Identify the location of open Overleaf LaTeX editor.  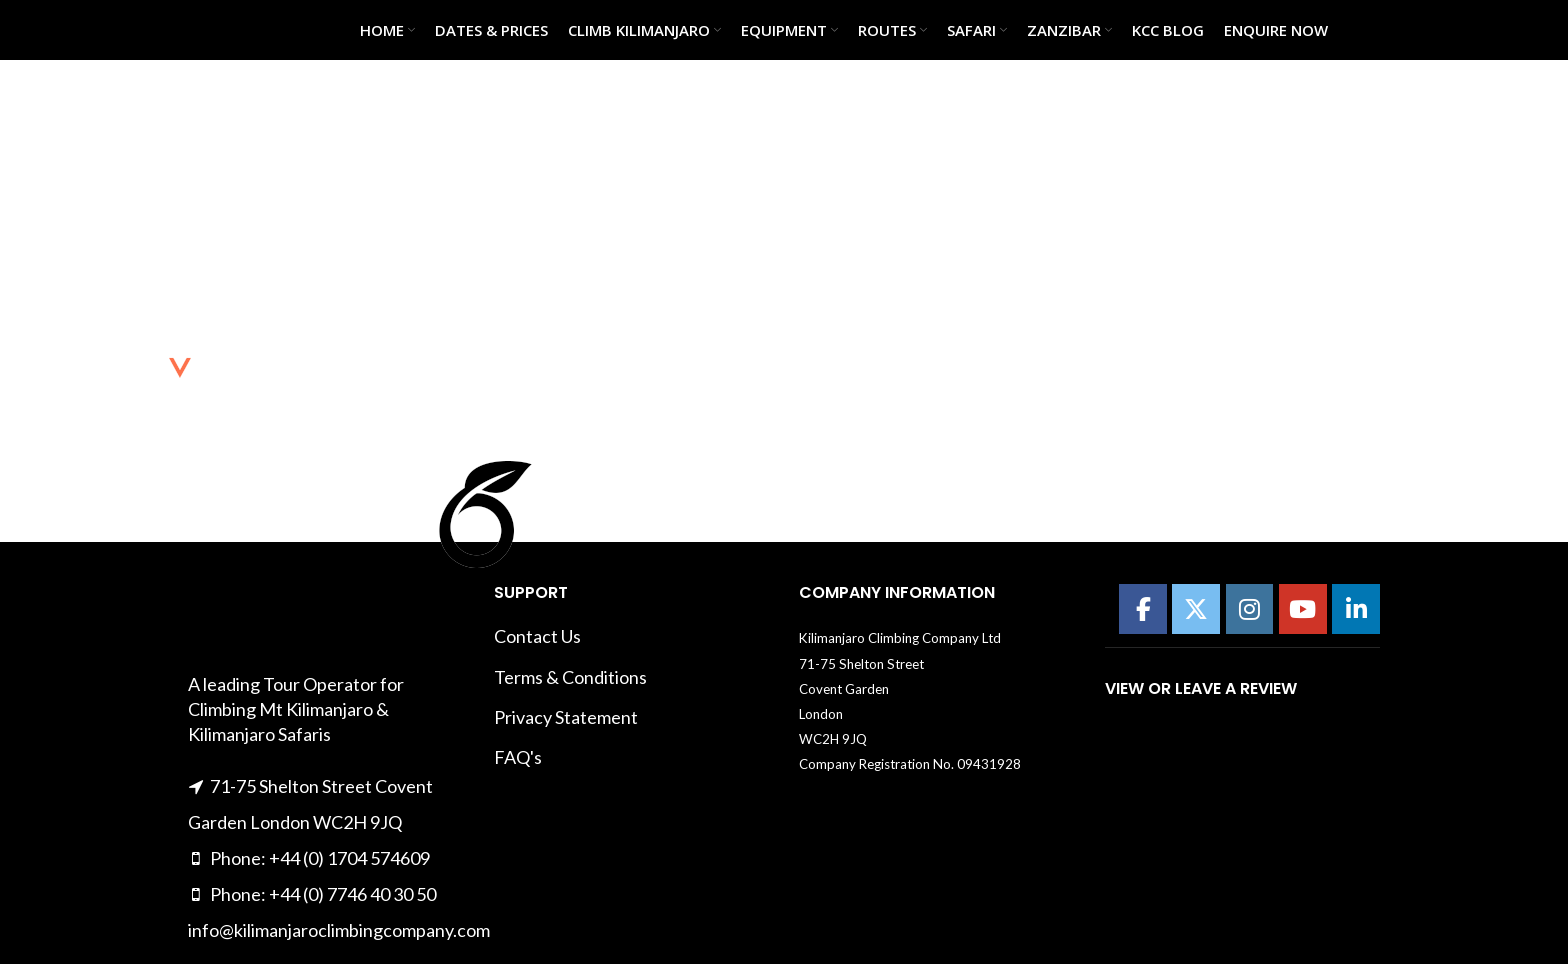
(485, 514).